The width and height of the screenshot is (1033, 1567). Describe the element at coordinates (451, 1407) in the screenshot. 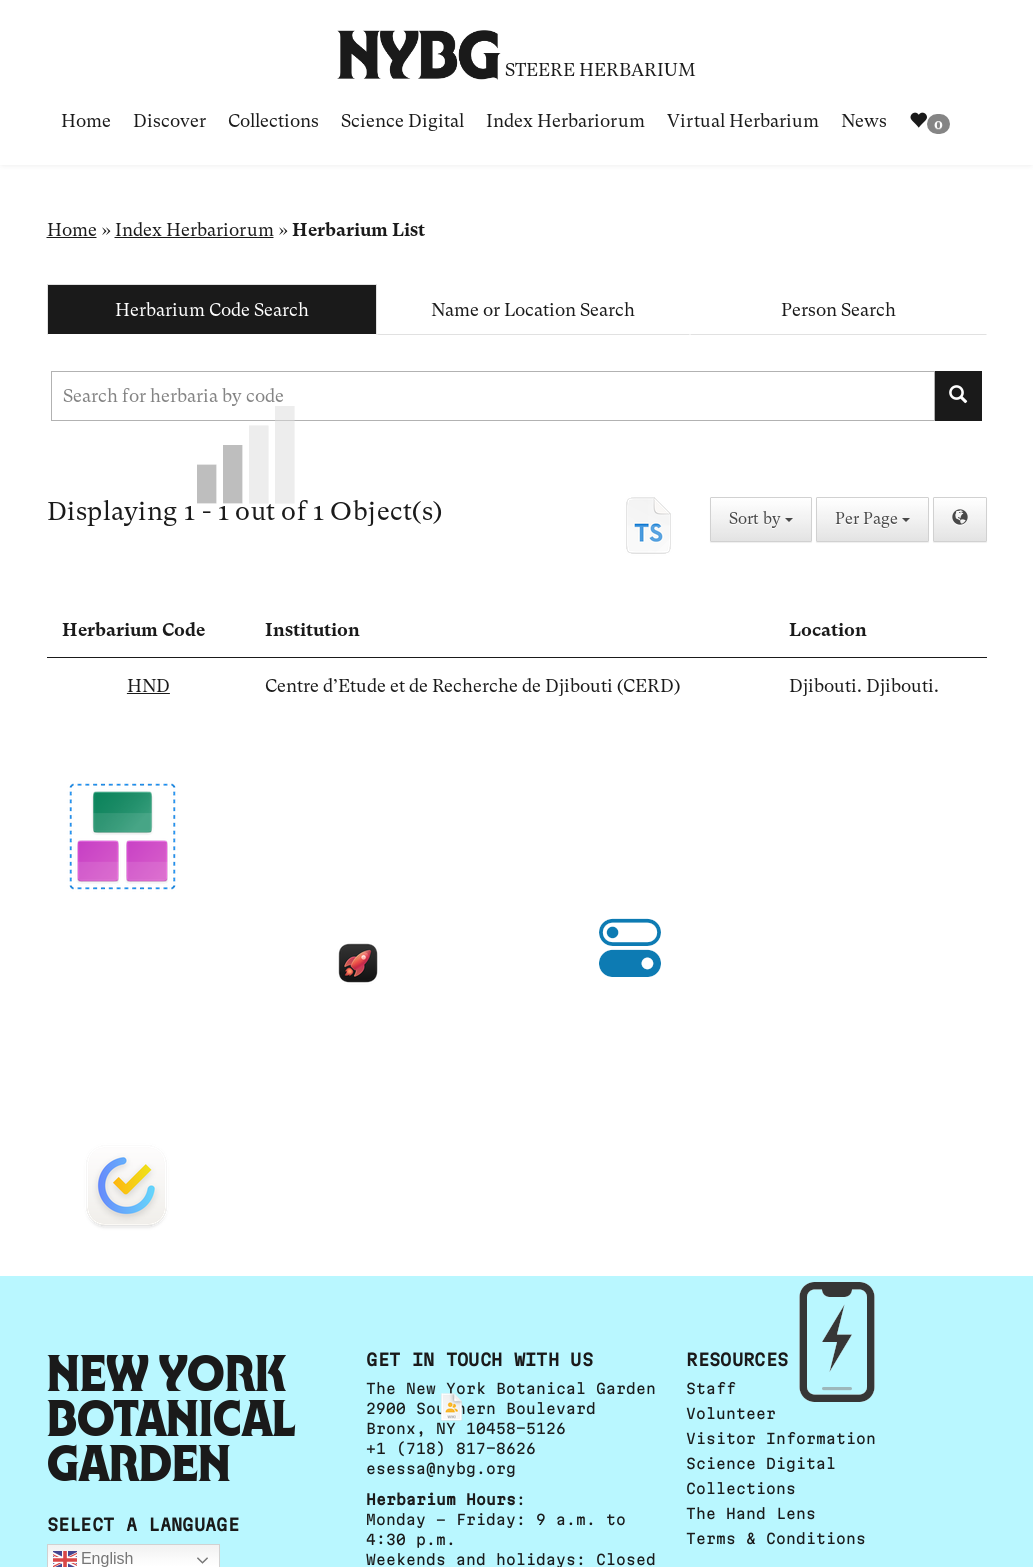

I see `wiki document file type` at that location.